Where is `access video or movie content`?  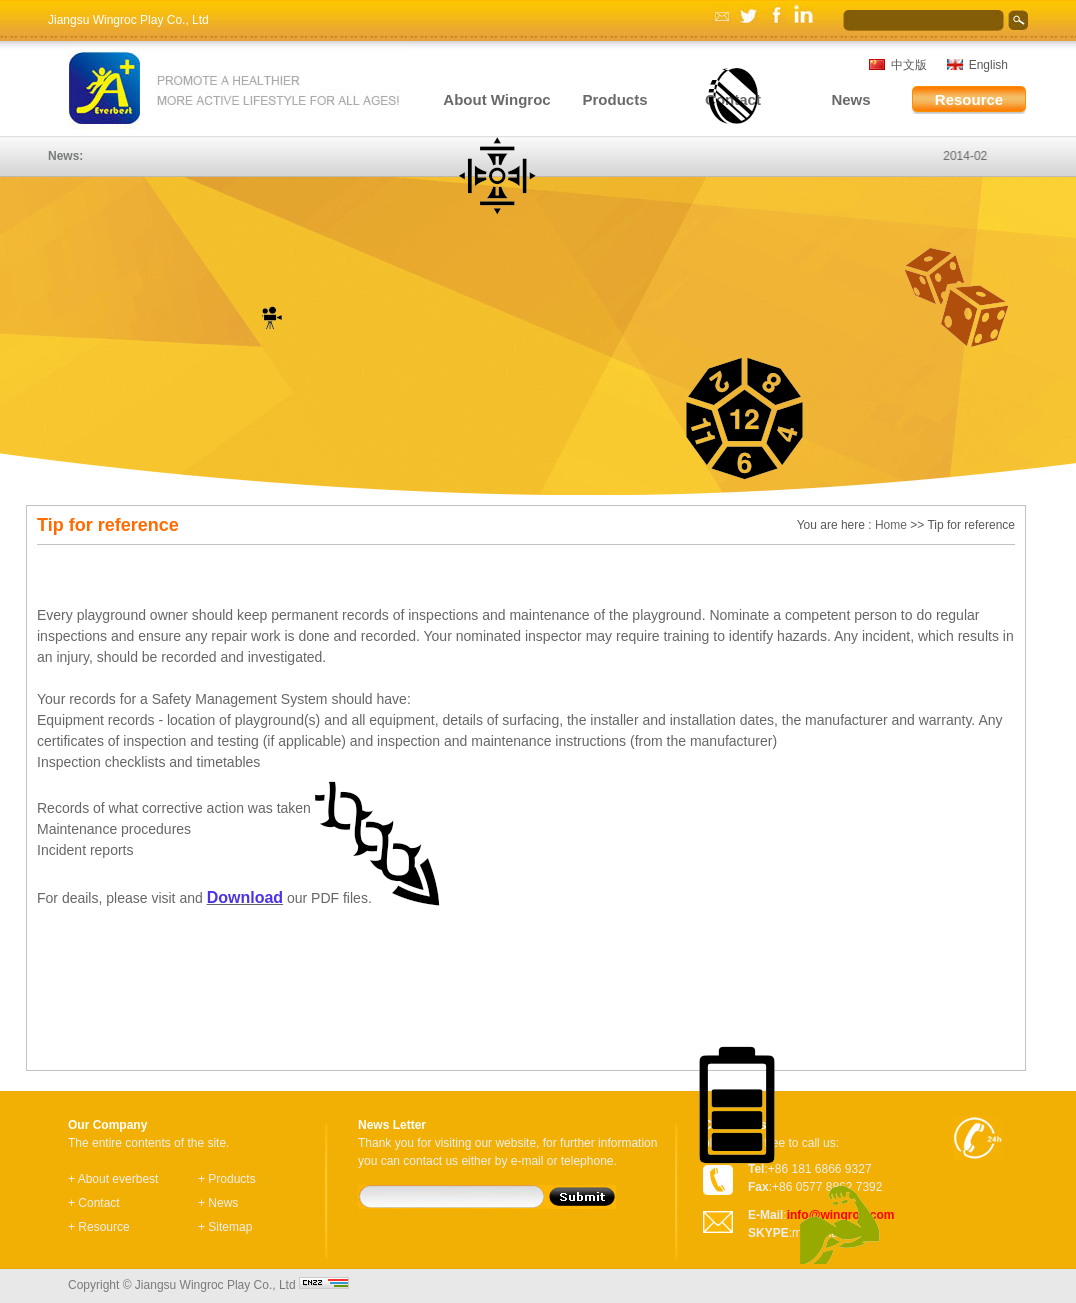
access video or movie content is located at coordinates (272, 317).